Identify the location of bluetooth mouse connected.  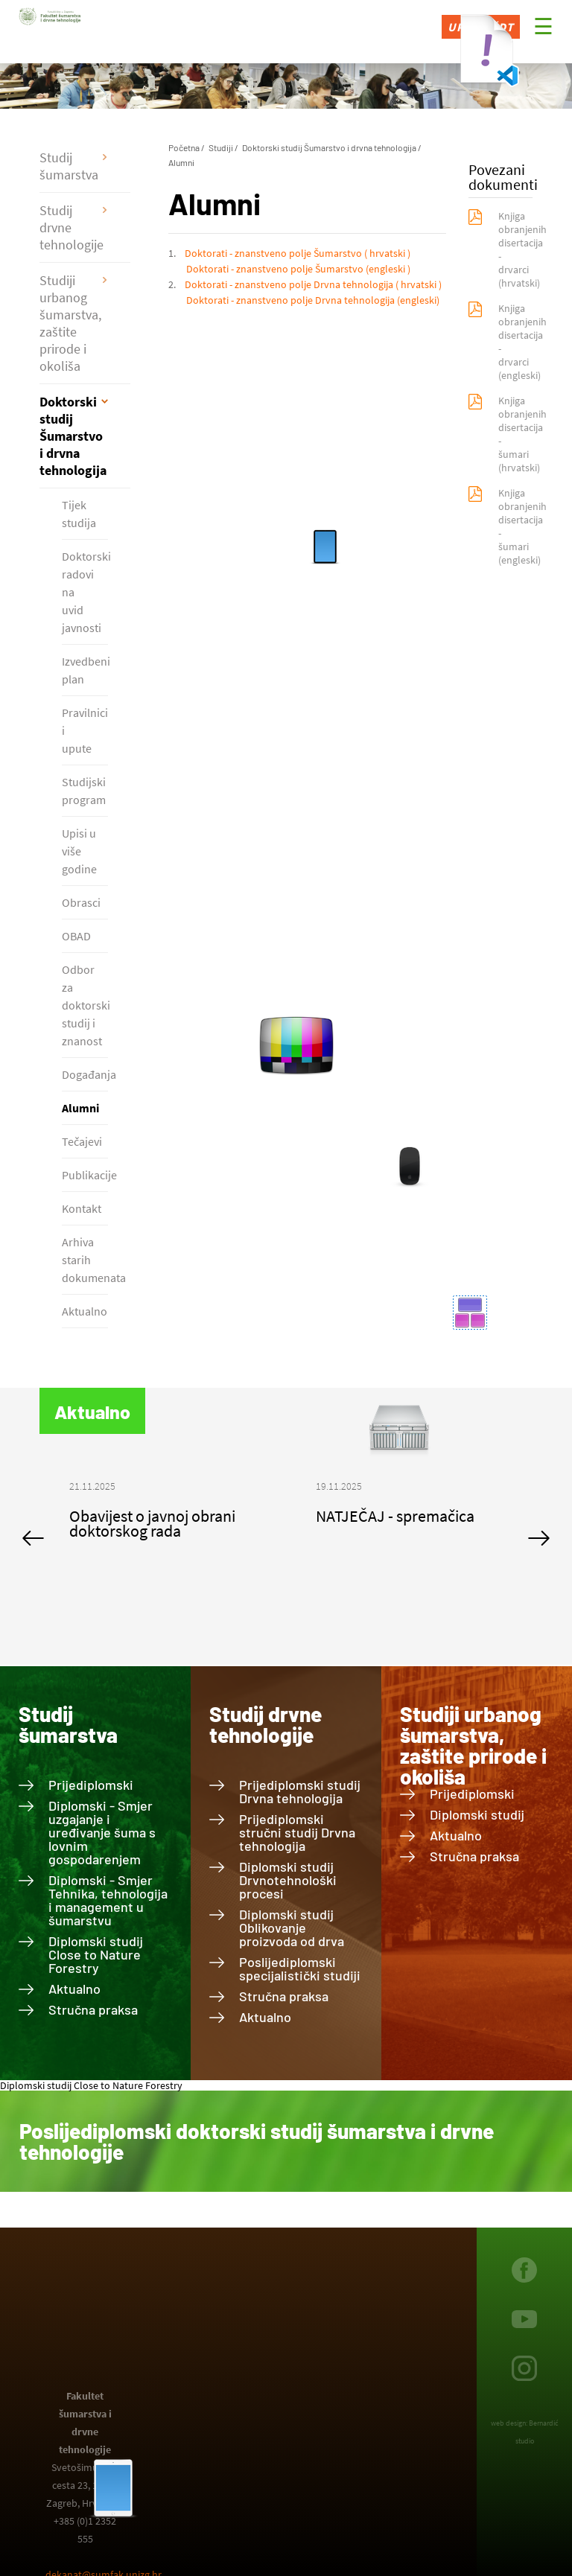
(410, 1167).